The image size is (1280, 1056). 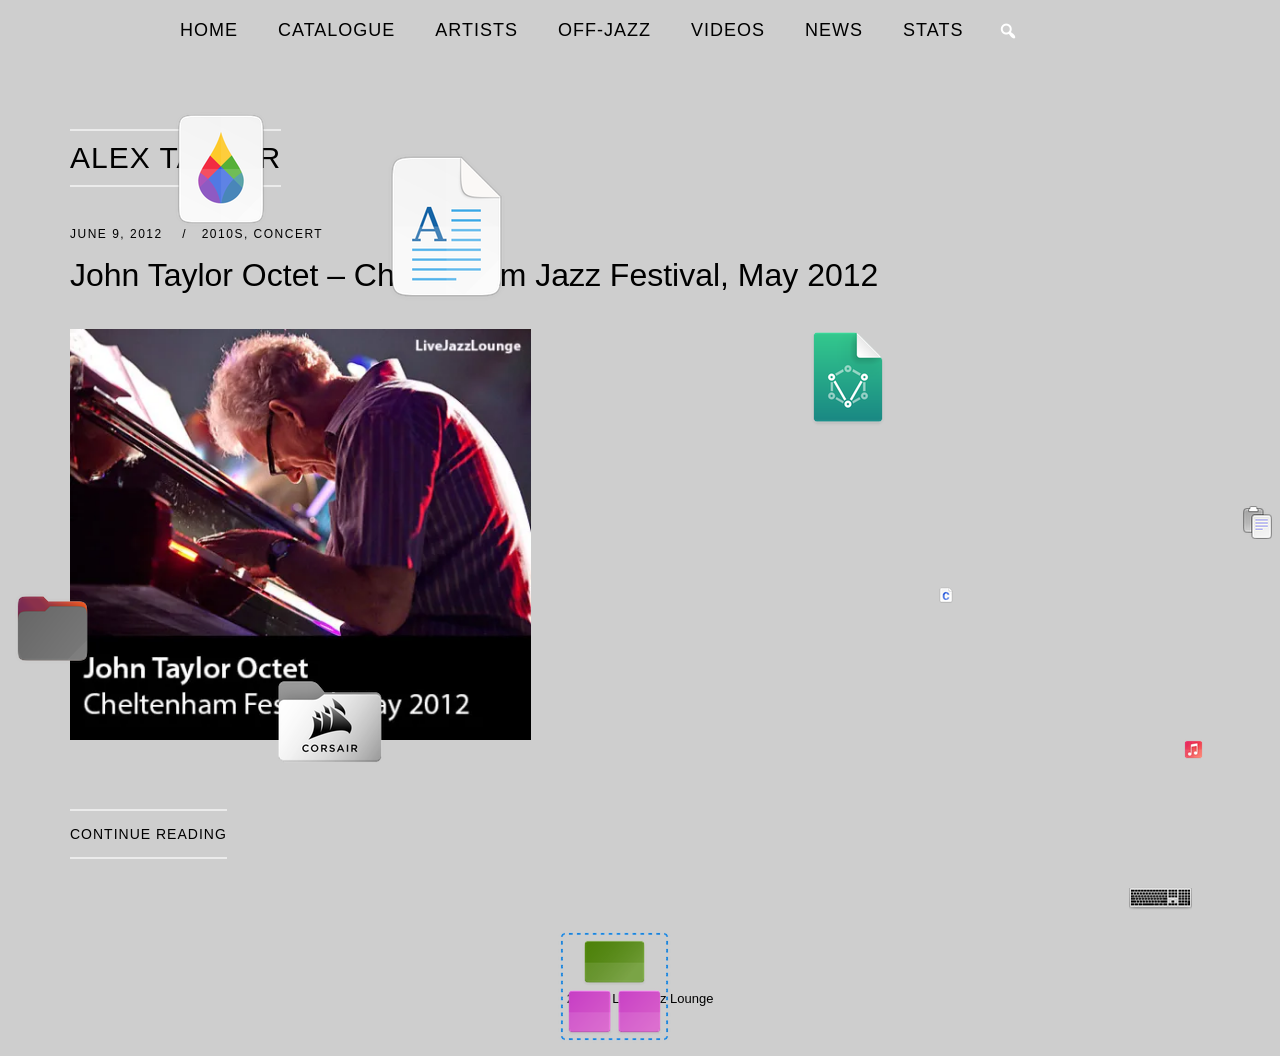 What do you see at coordinates (52, 628) in the screenshot?
I see `open folder or directory` at bounding box center [52, 628].